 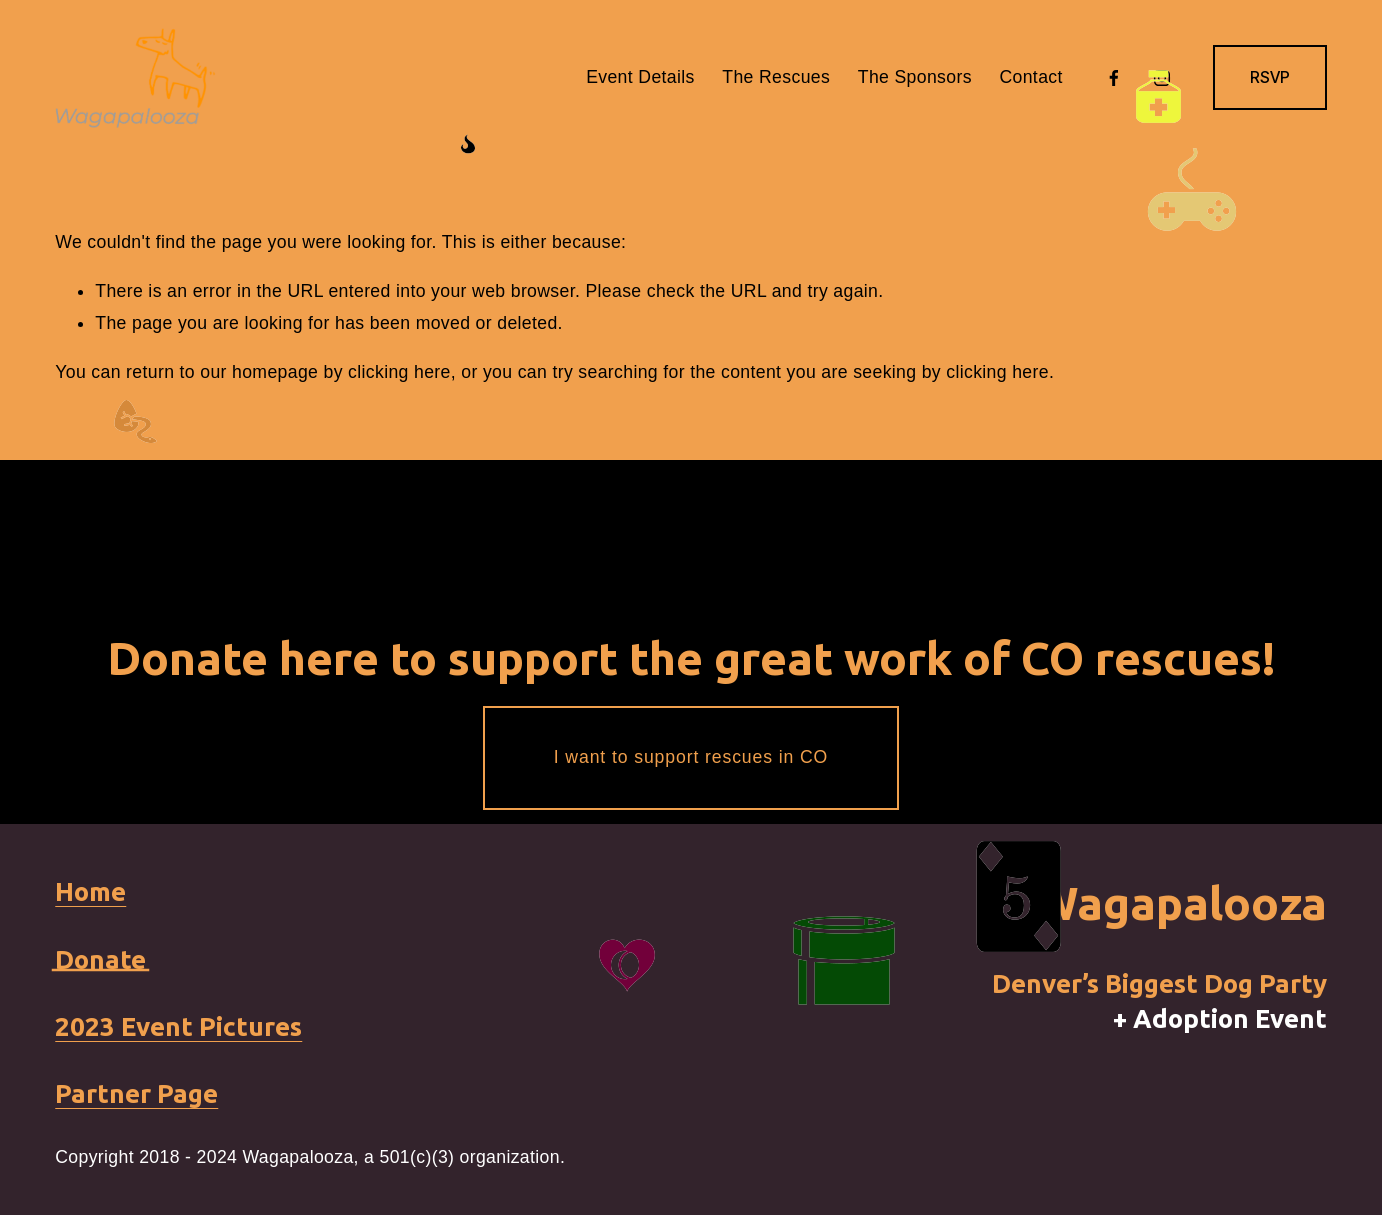 I want to click on five of diamonds playing card, so click(x=1018, y=896).